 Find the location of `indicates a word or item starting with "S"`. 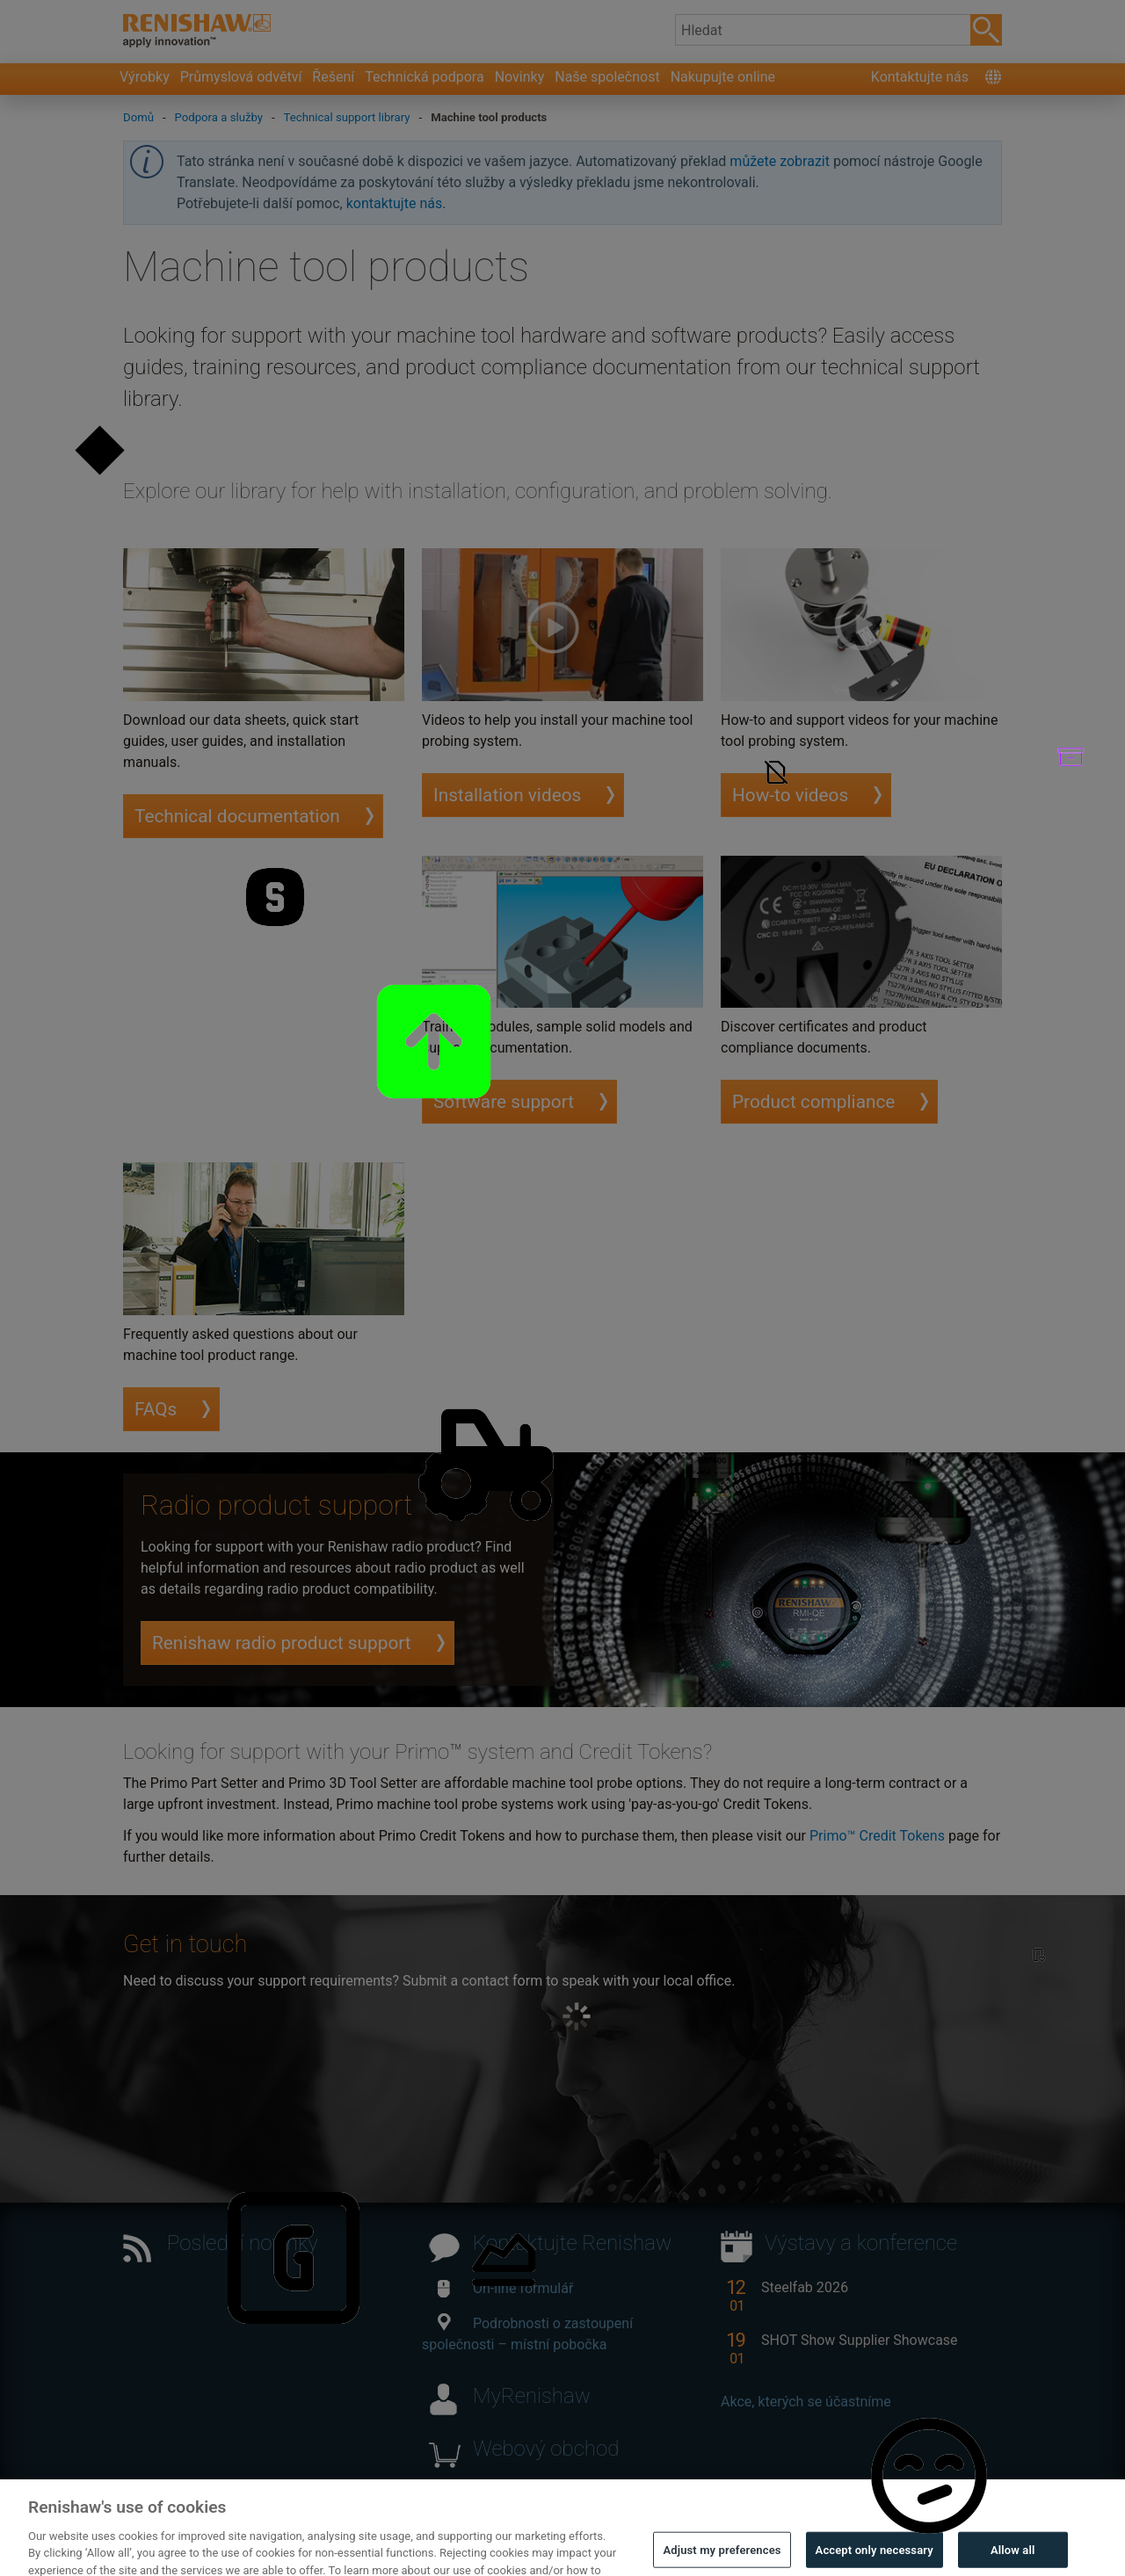

indicates a word or item starting with "S" is located at coordinates (275, 897).